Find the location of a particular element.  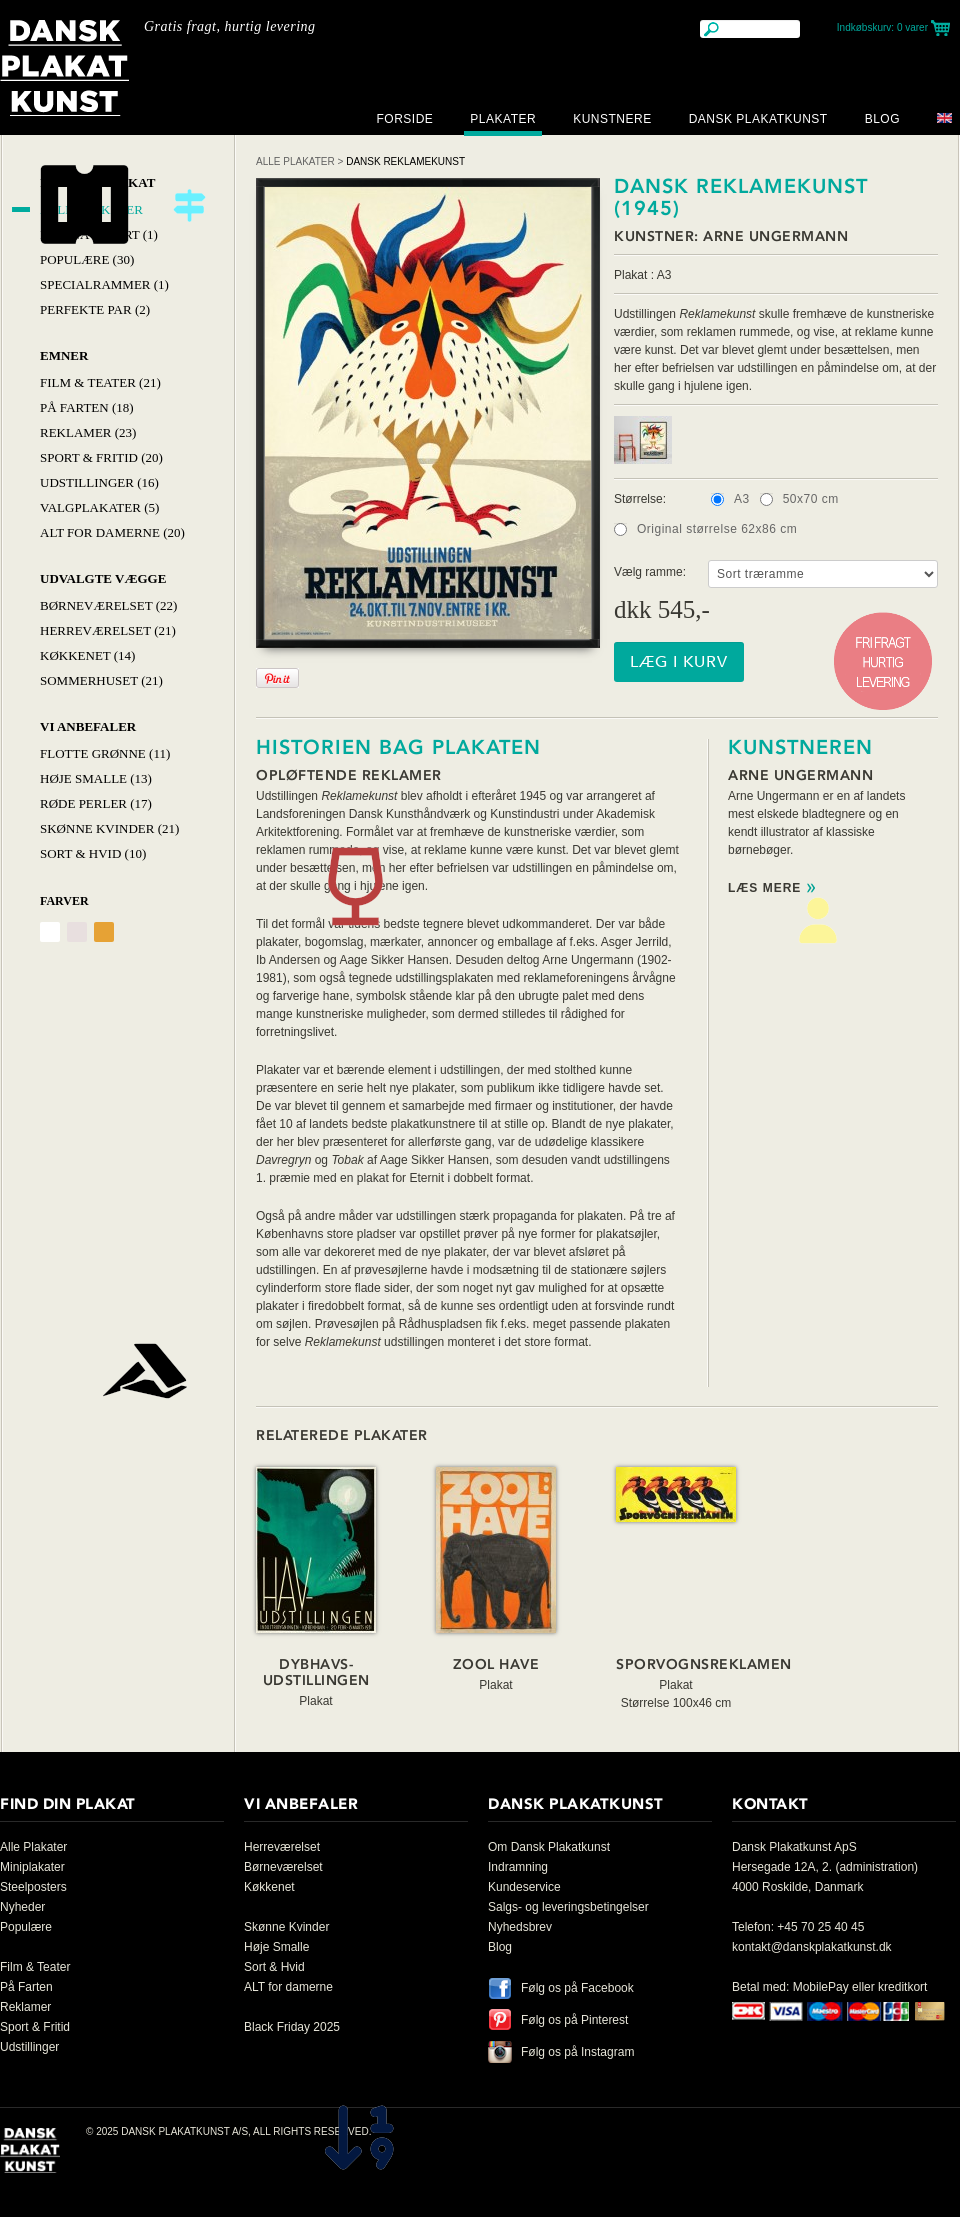

sort numbers in ascending order is located at coordinates (361, 2137).